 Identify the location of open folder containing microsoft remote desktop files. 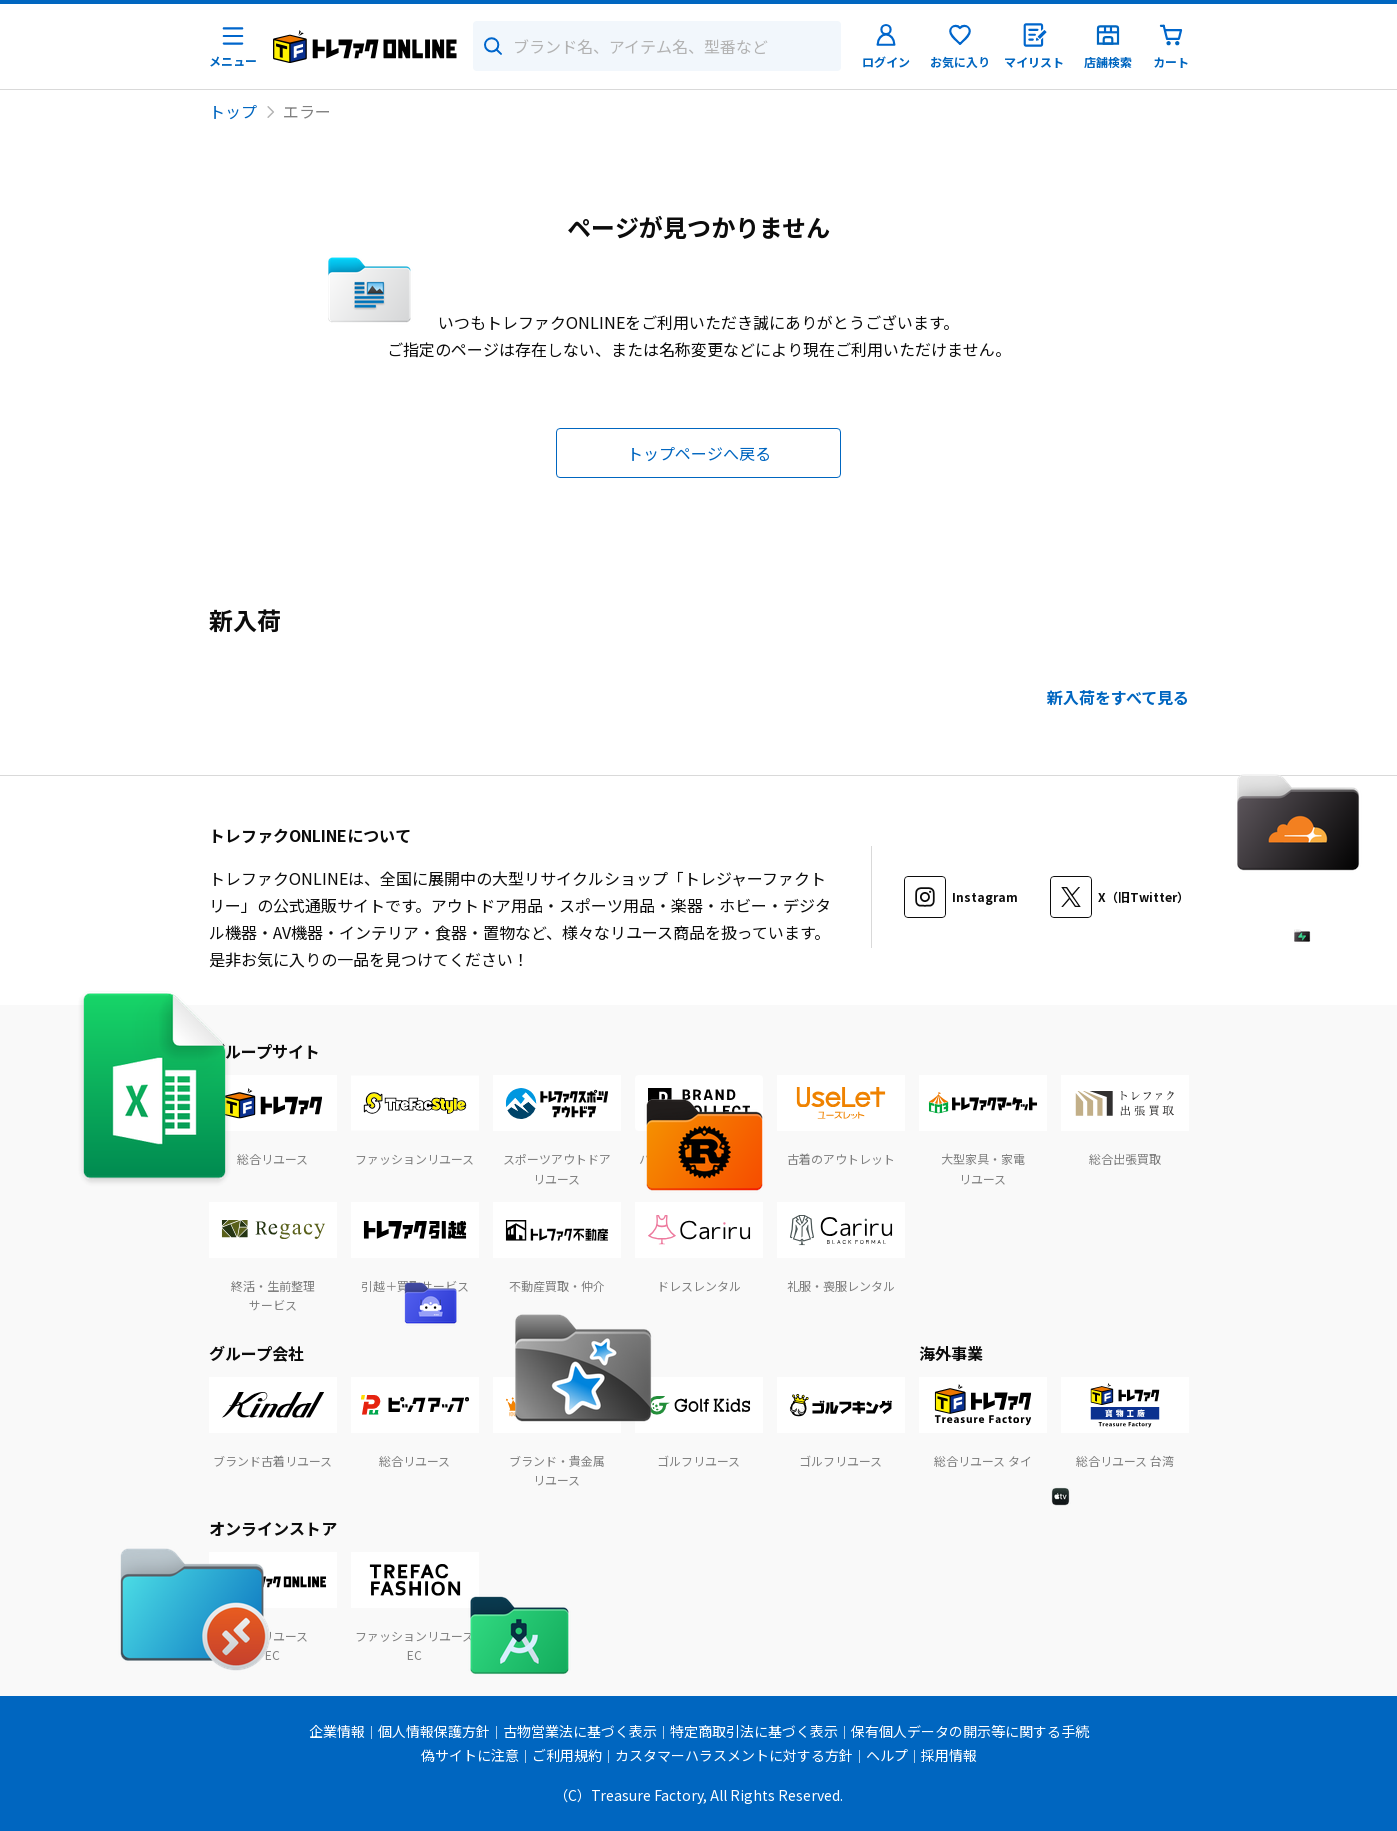
(191, 1608).